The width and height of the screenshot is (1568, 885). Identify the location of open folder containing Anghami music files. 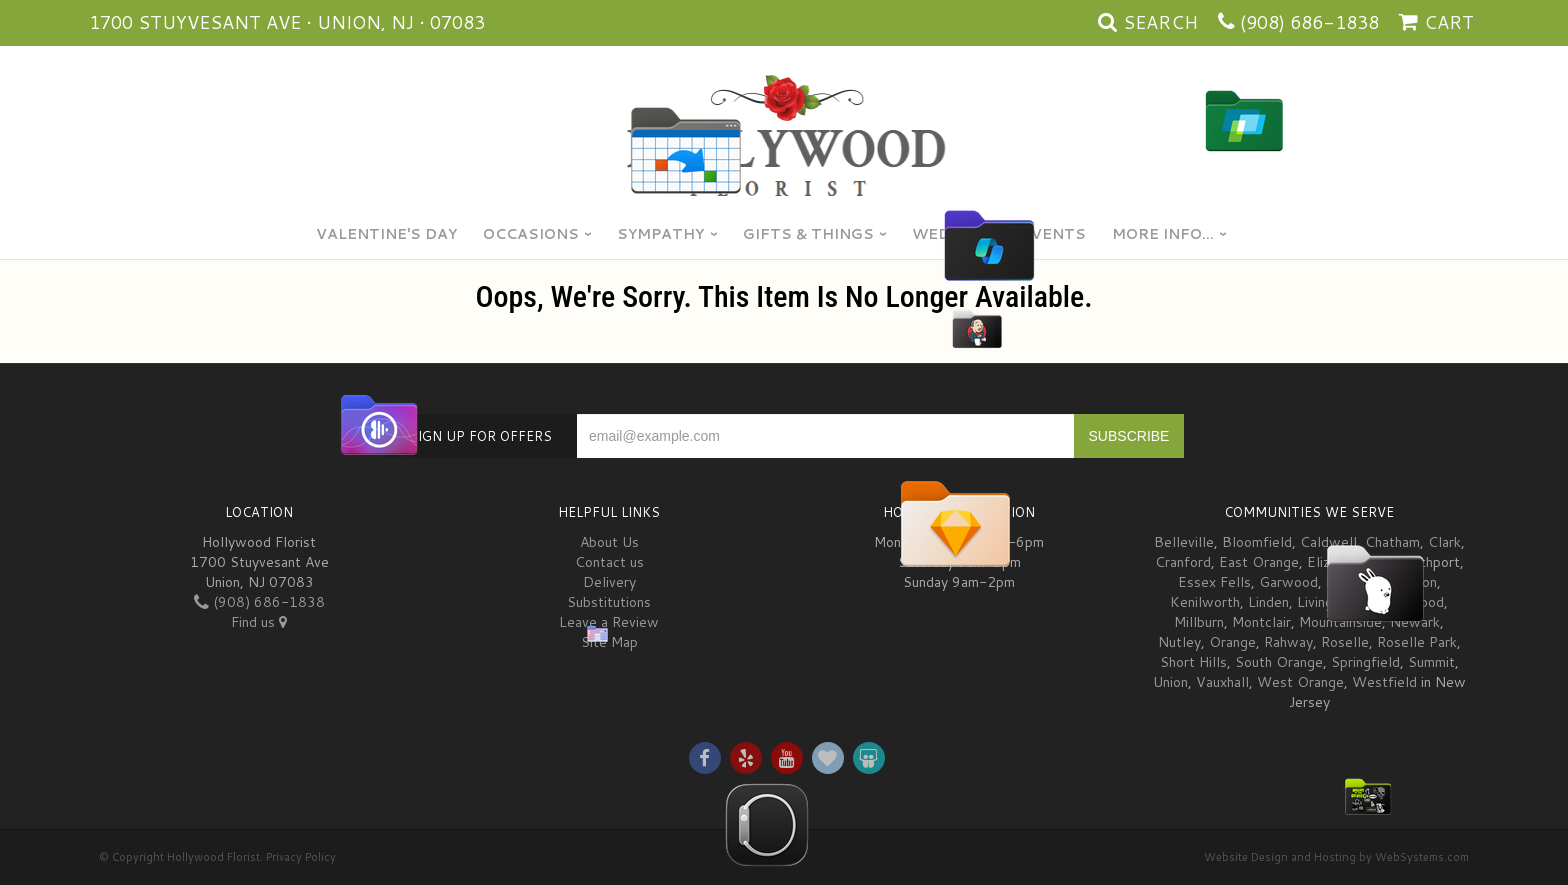
(379, 427).